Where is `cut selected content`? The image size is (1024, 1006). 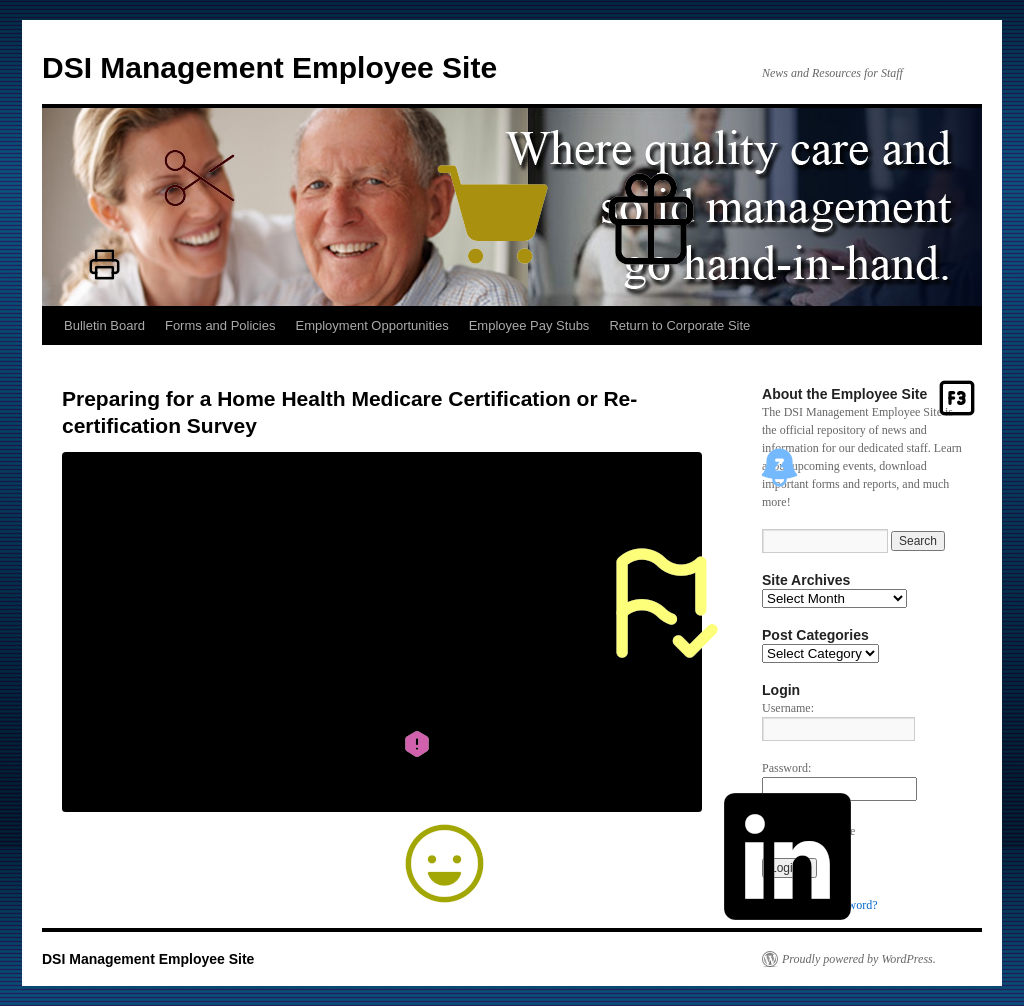 cut selected content is located at coordinates (198, 178).